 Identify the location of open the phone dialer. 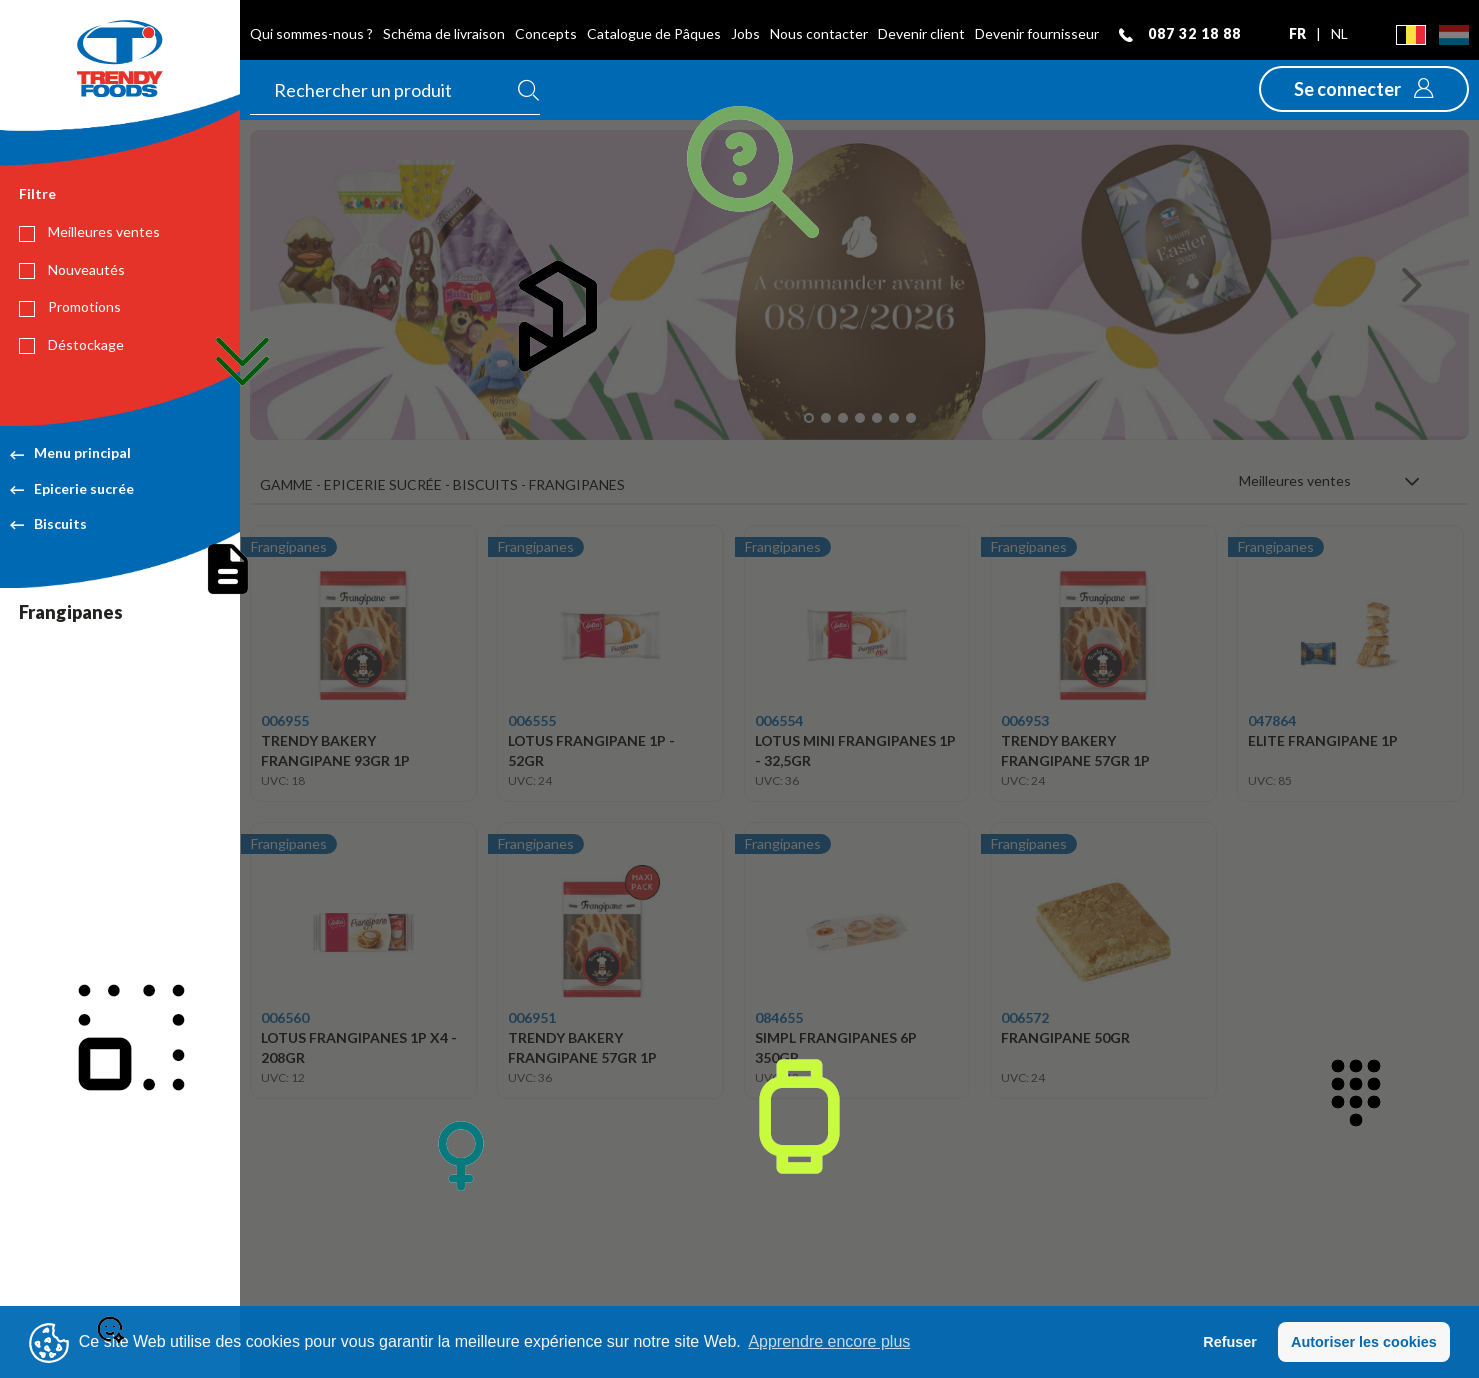
(1356, 1093).